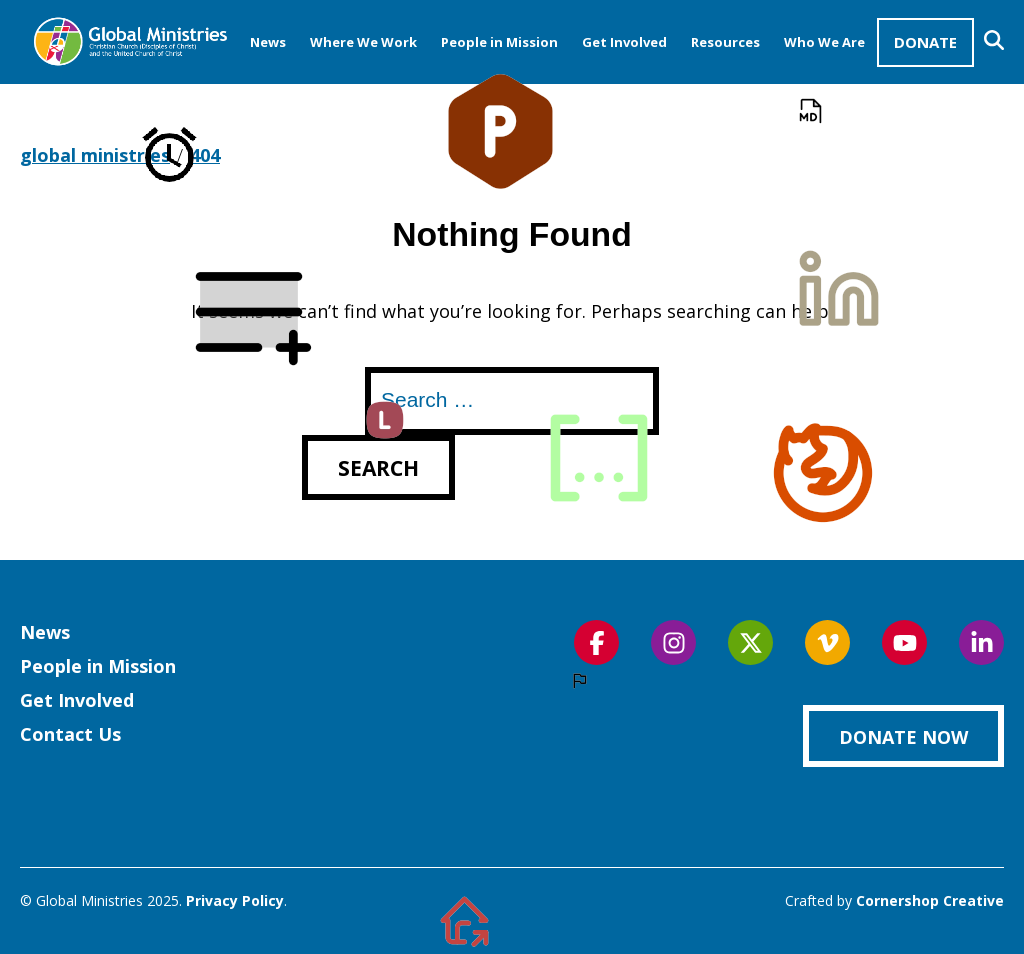 This screenshot has height=954, width=1024. What do you see at coordinates (500, 131) in the screenshot?
I see `parking feature or location marker` at bounding box center [500, 131].